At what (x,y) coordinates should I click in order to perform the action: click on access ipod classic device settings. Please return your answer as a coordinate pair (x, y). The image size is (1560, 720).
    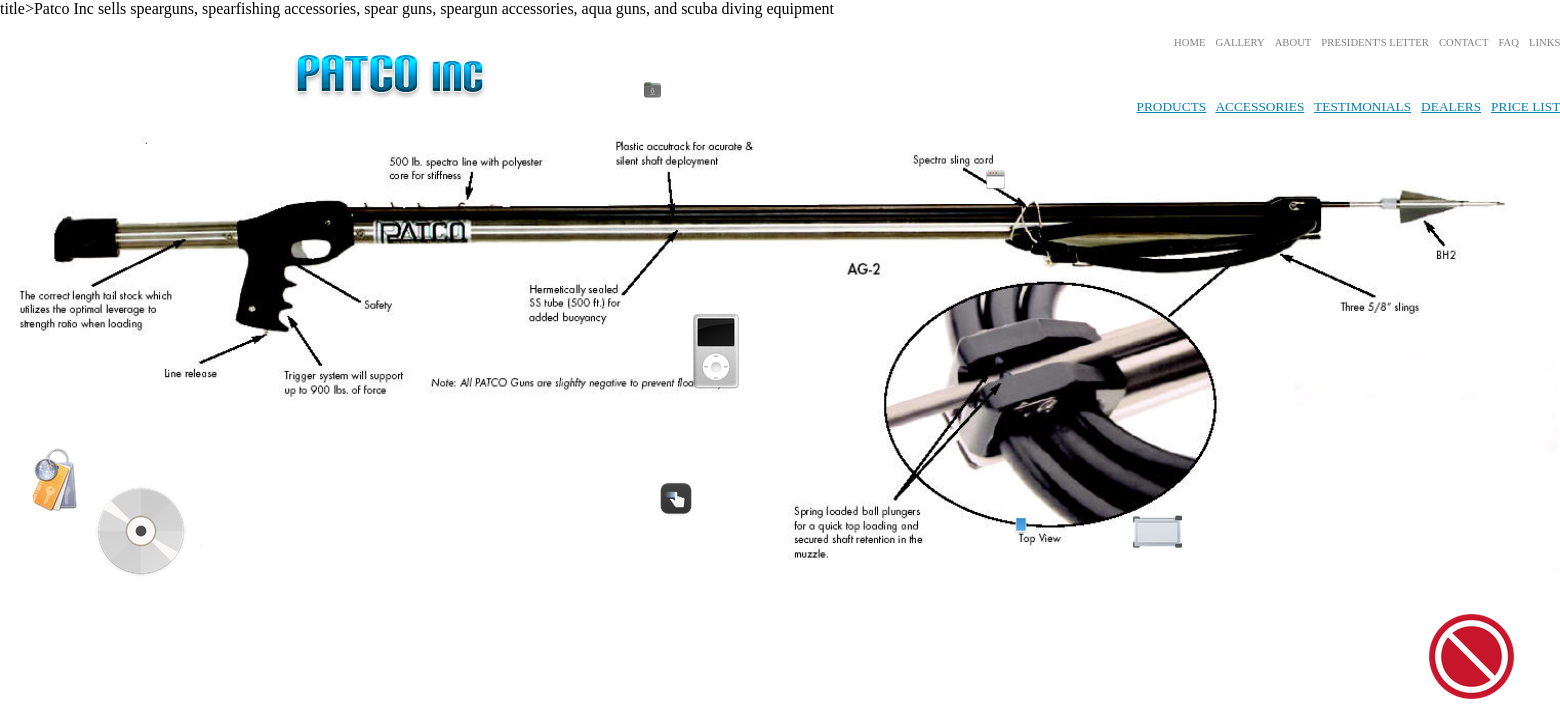
    Looking at the image, I should click on (716, 351).